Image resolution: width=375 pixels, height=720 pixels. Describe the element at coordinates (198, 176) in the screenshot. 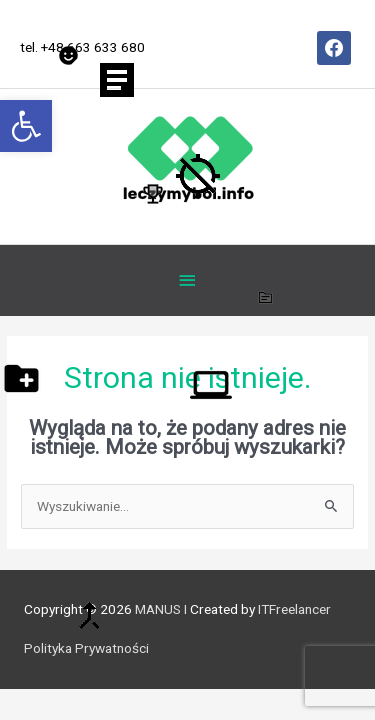

I see `location services are disabled` at that location.